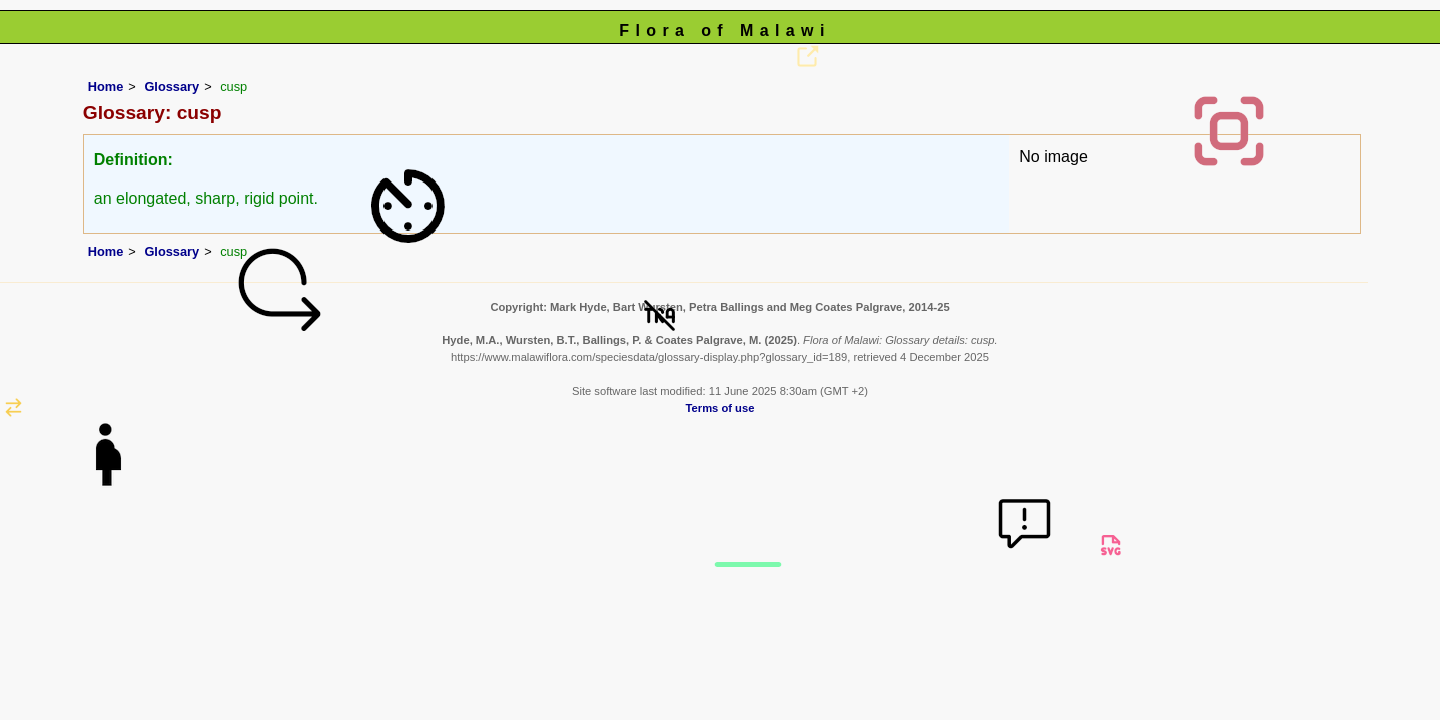  What do you see at coordinates (408, 206) in the screenshot?
I see `set or view a countdown timer` at bounding box center [408, 206].